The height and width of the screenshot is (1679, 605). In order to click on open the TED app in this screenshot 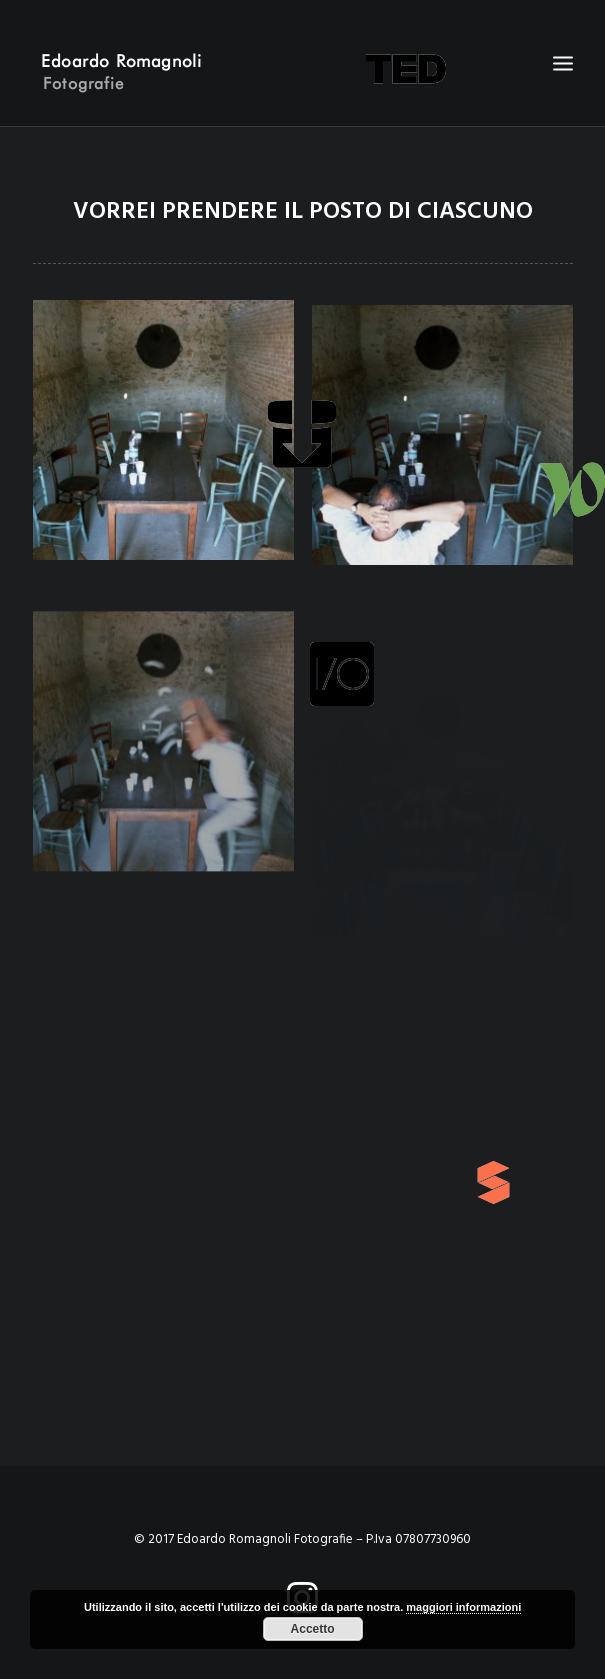, I will do `click(406, 69)`.